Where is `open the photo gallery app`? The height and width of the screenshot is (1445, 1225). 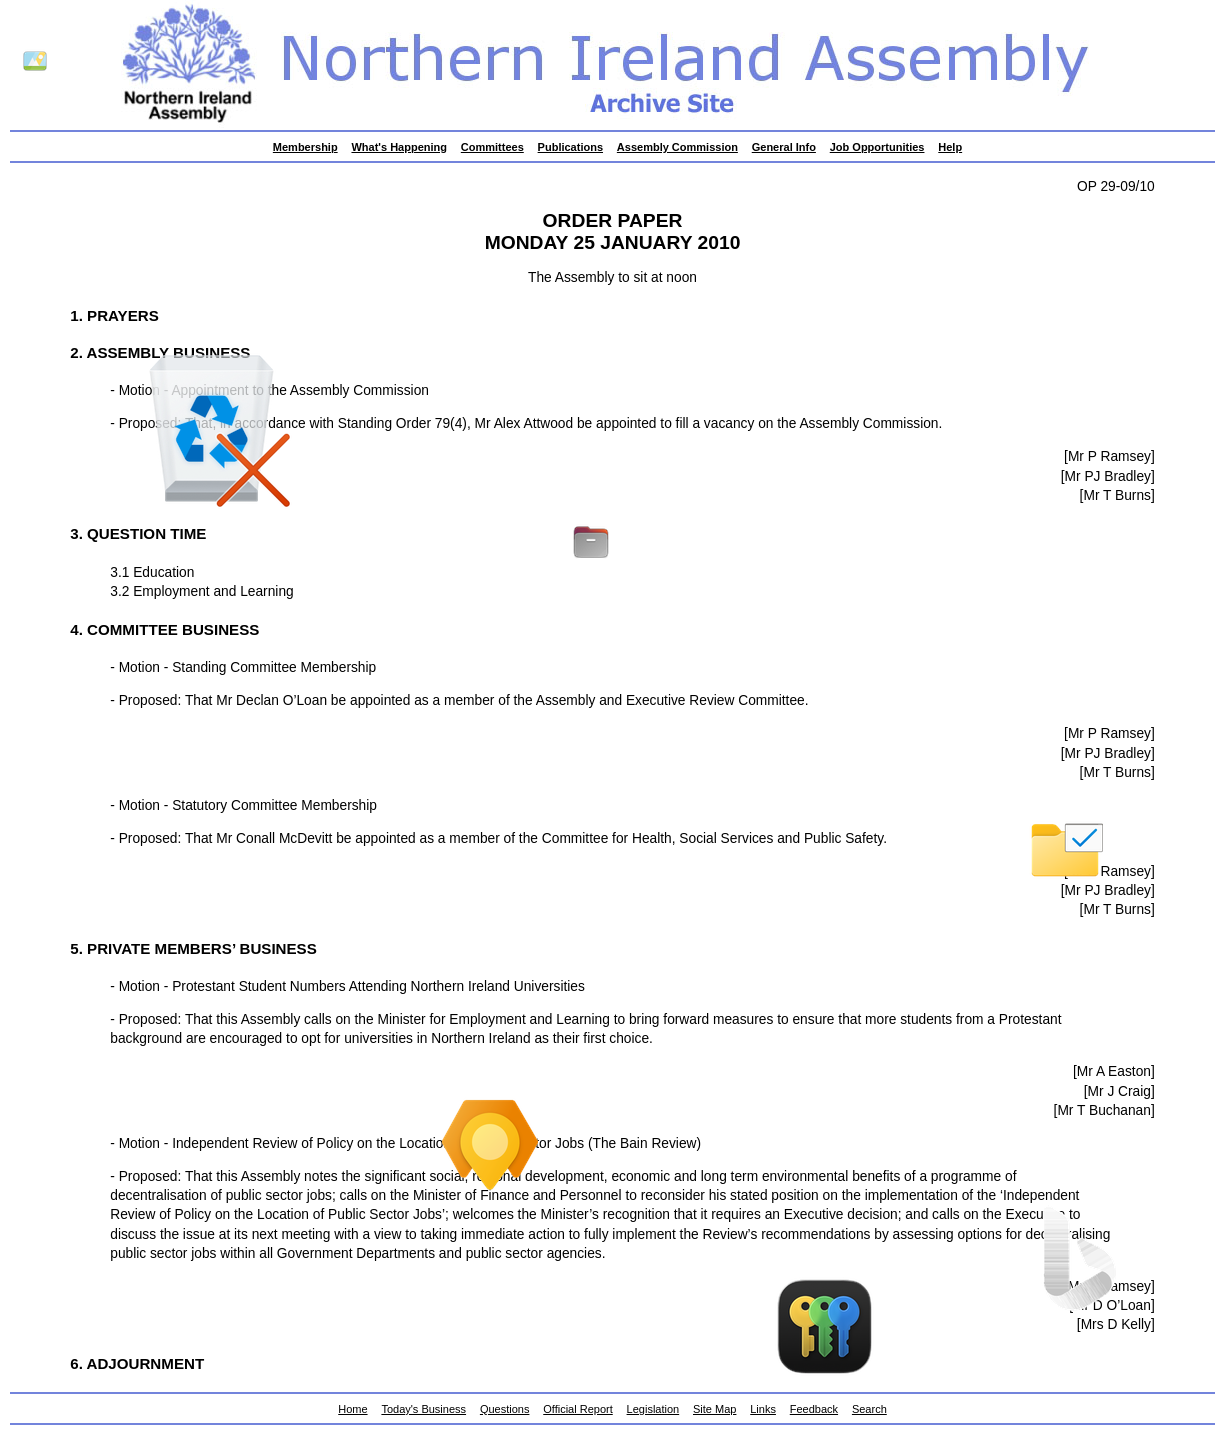
open the photo gallery app is located at coordinates (35, 61).